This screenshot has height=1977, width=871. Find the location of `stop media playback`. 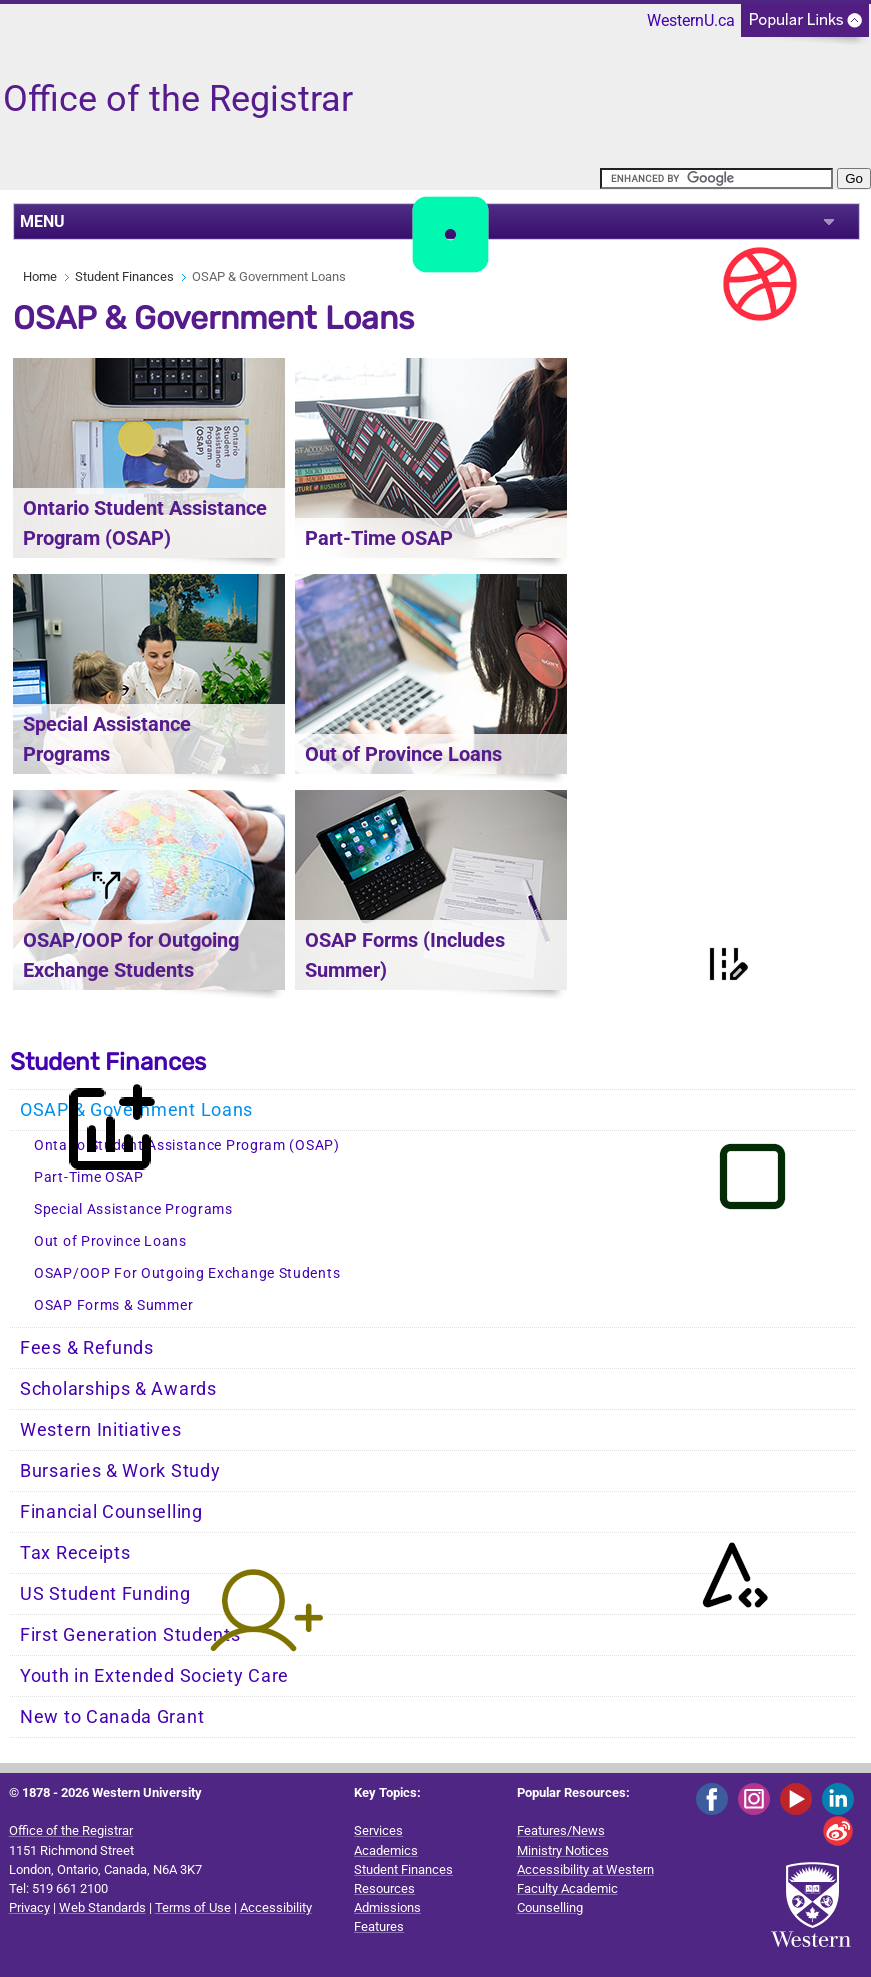

stop media playback is located at coordinates (752, 1176).